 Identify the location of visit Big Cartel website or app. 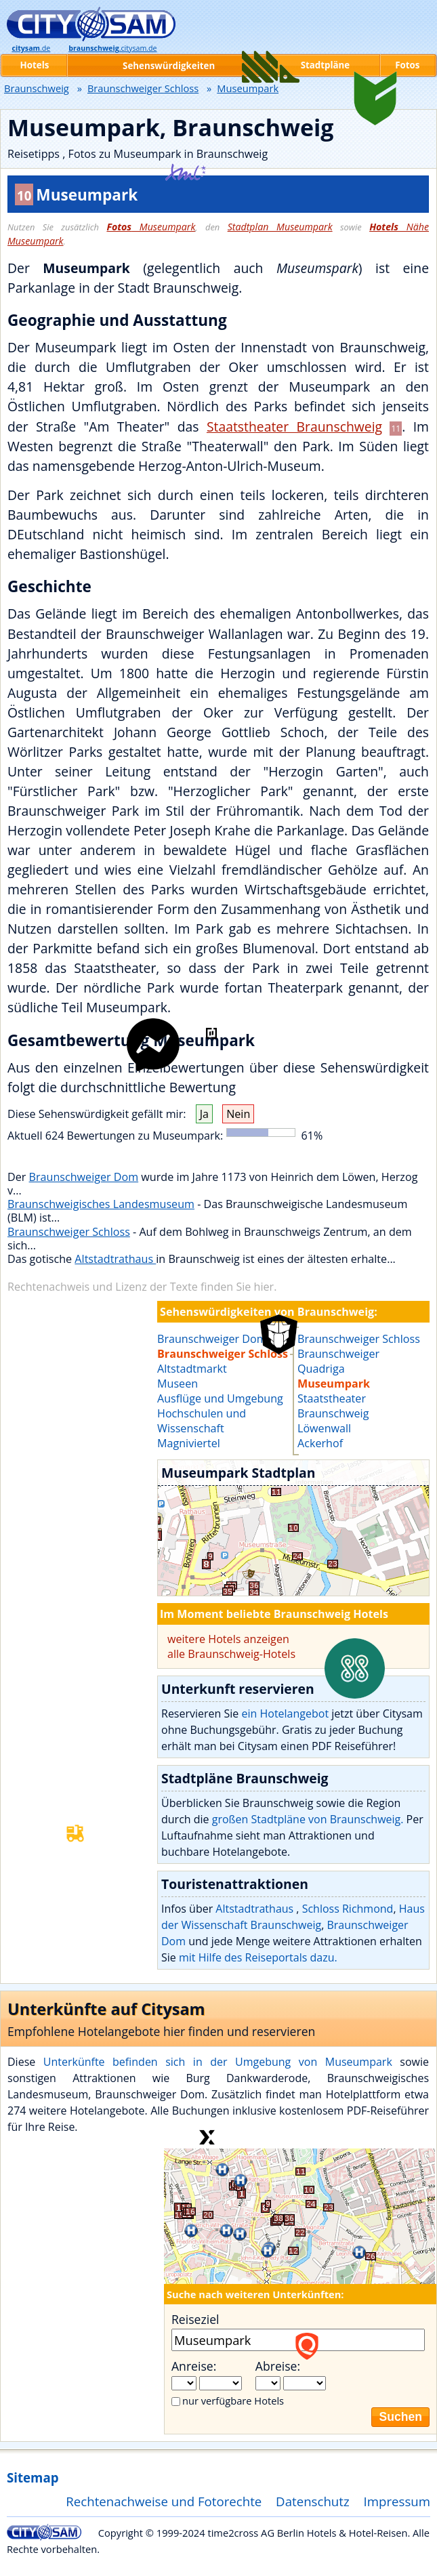
(375, 98).